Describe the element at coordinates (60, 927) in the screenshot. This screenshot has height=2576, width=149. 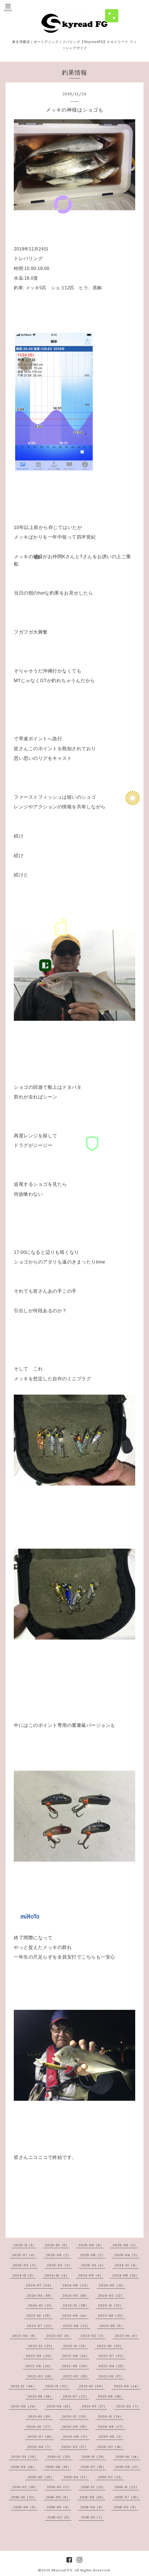
I see `find nearby gas stations or fuel locations` at that location.